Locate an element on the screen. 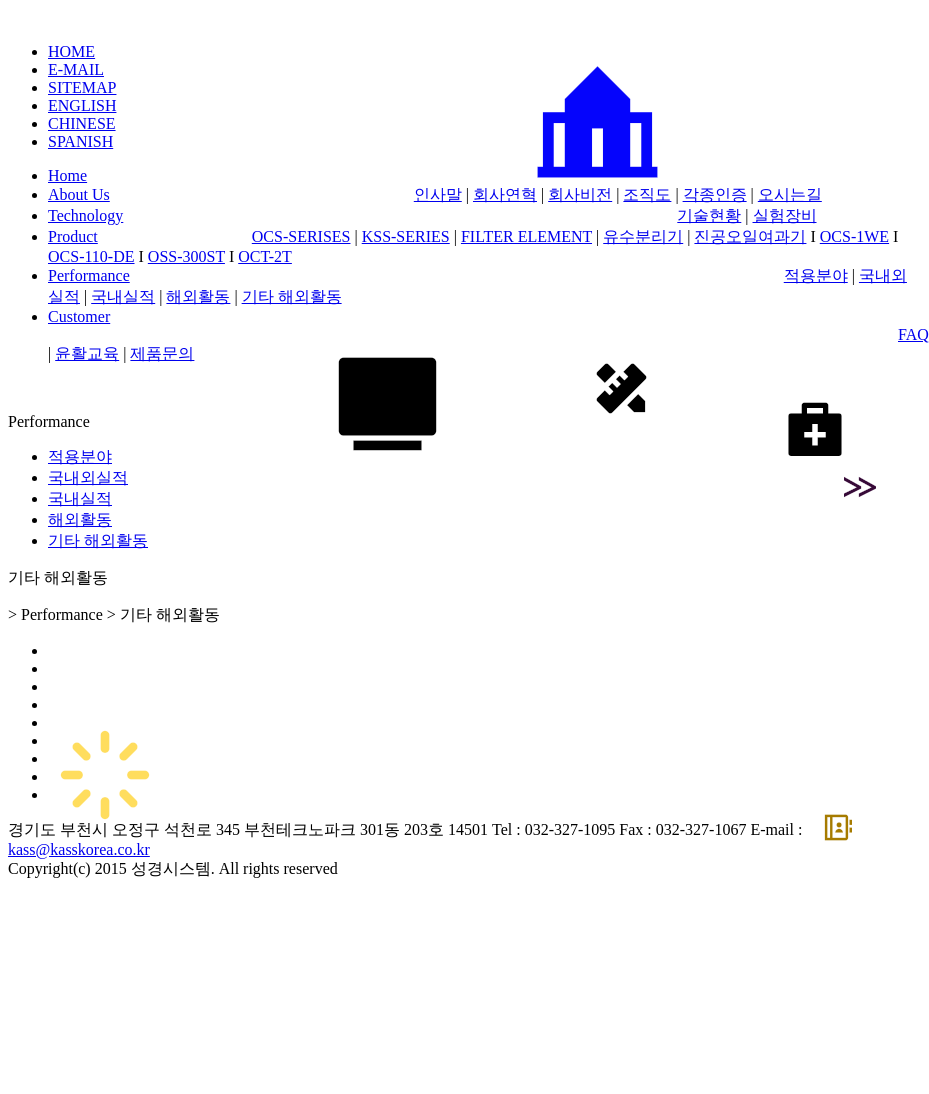 This screenshot has width=929, height=1094. loading content in progress is located at coordinates (105, 775).